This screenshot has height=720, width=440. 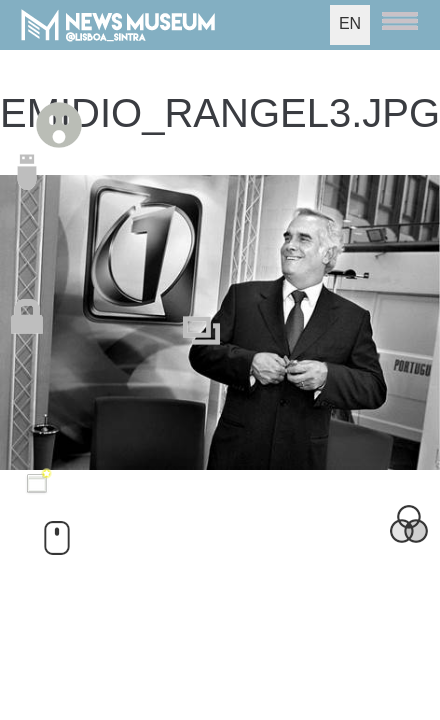 I want to click on access color and display preferences, so click(x=409, y=524).